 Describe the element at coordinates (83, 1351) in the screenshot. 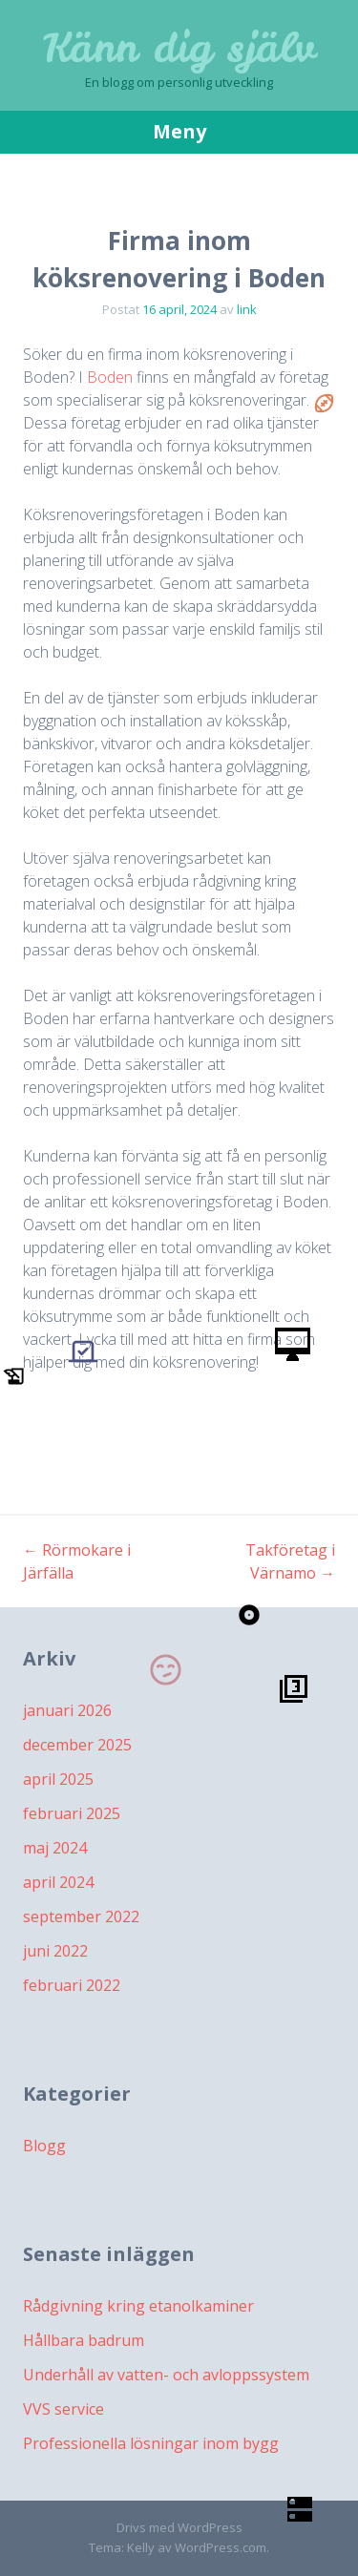

I see `cast your vote or submit a ballot` at that location.